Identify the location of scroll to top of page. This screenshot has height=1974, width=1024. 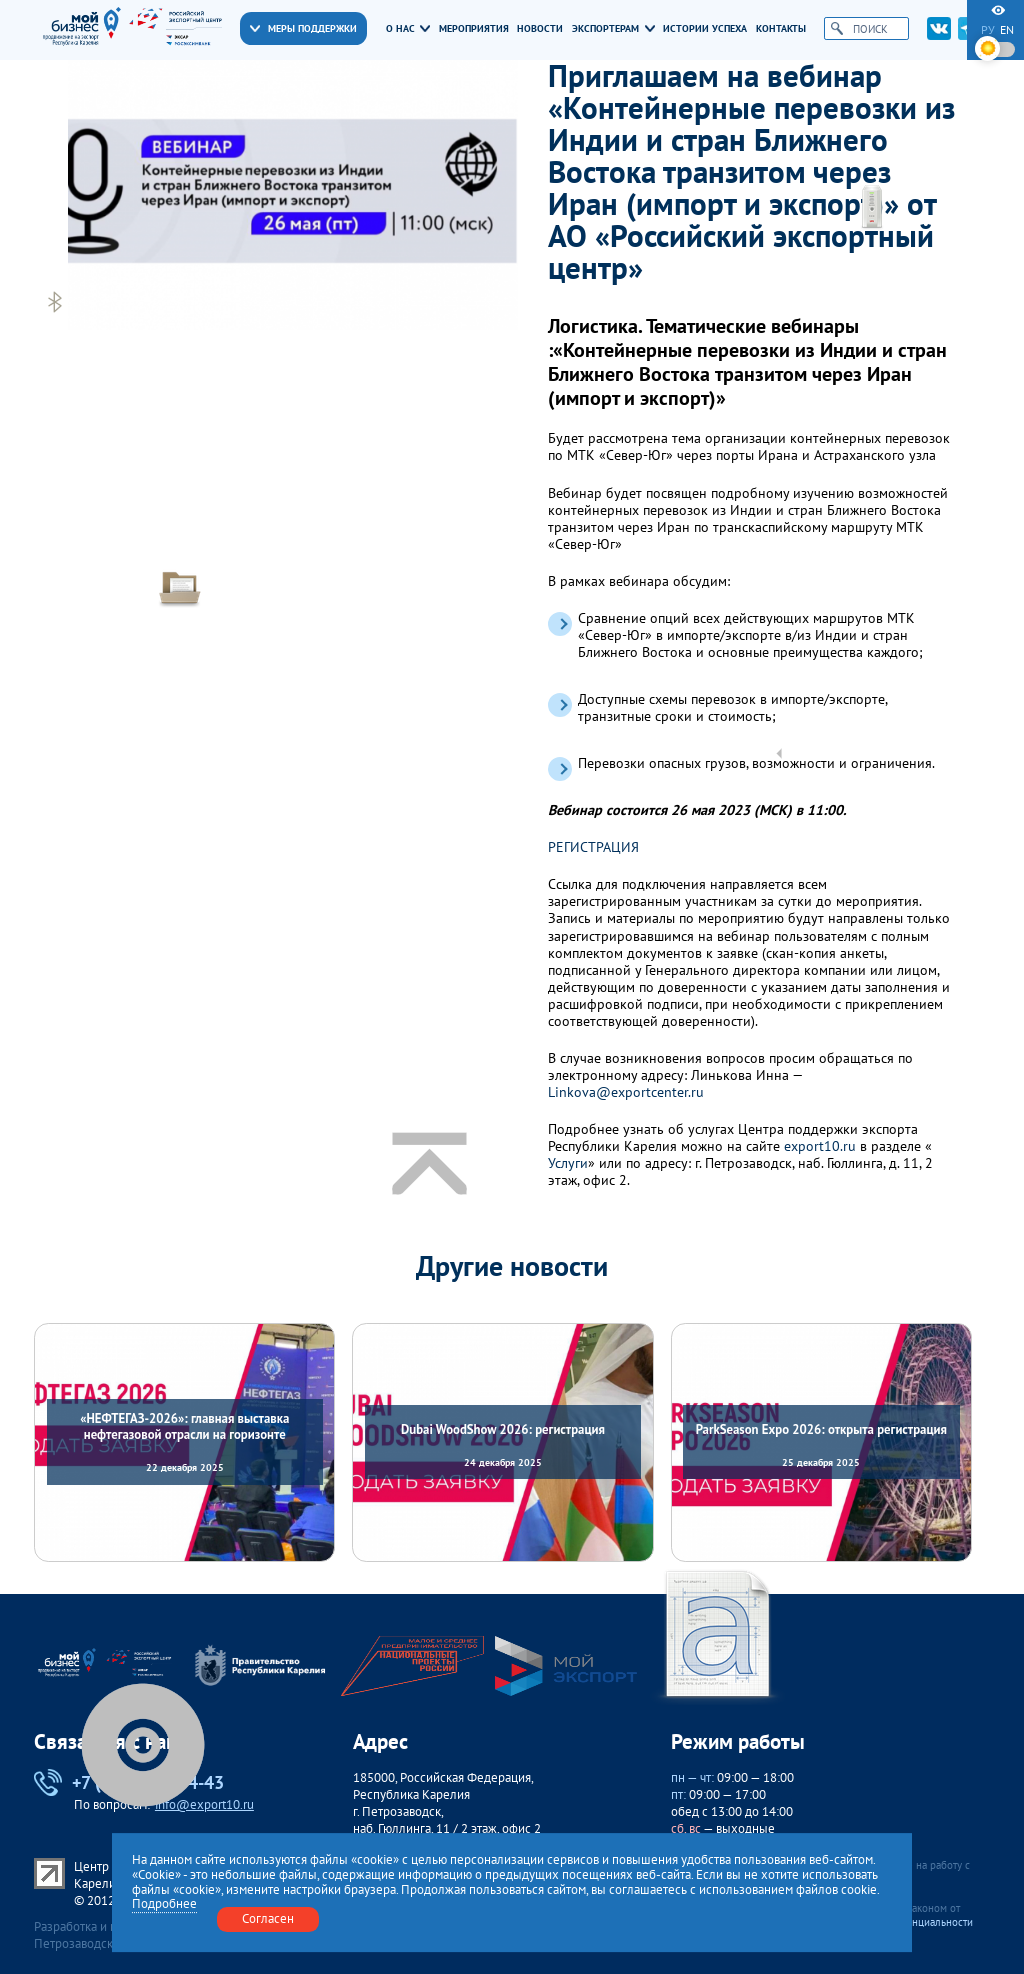
(429, 1163).